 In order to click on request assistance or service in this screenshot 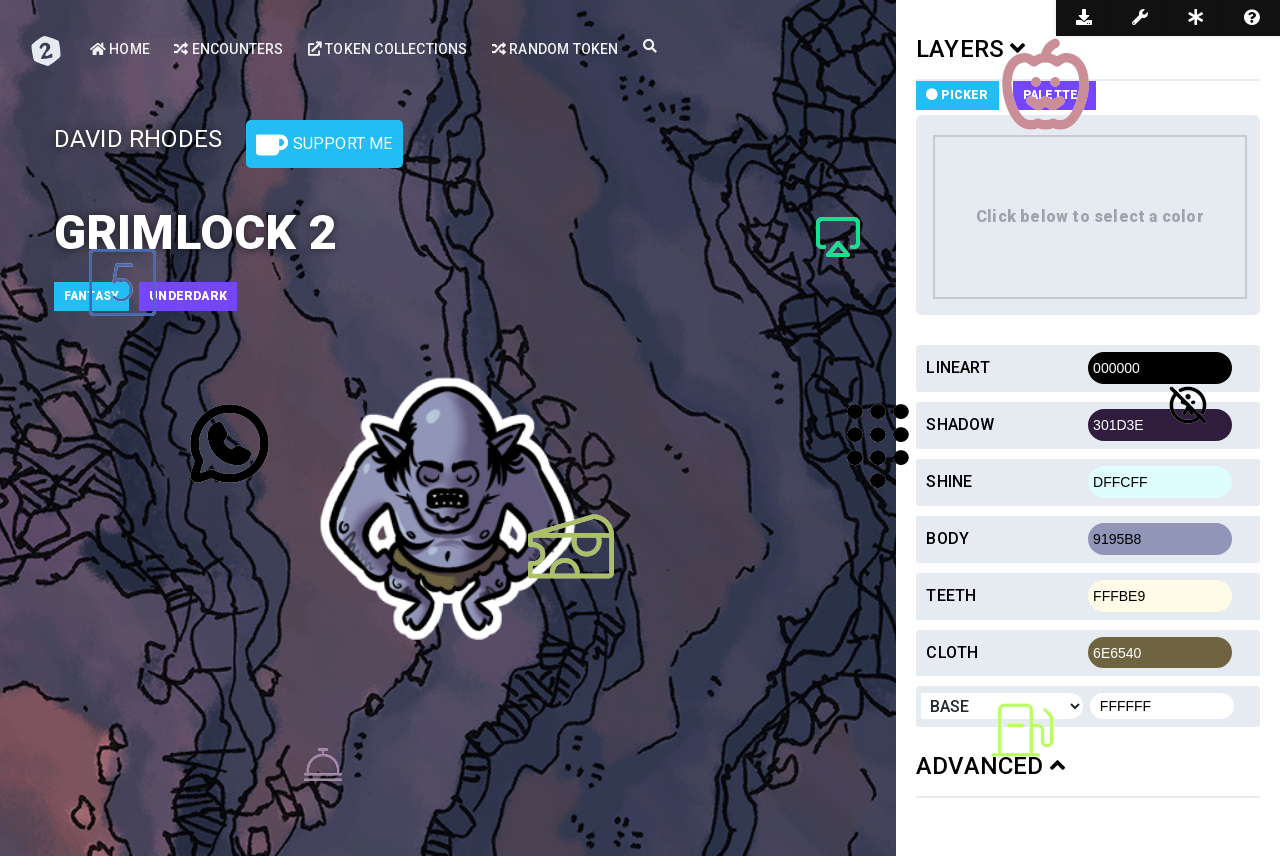, I will do `click(323, 766)`.